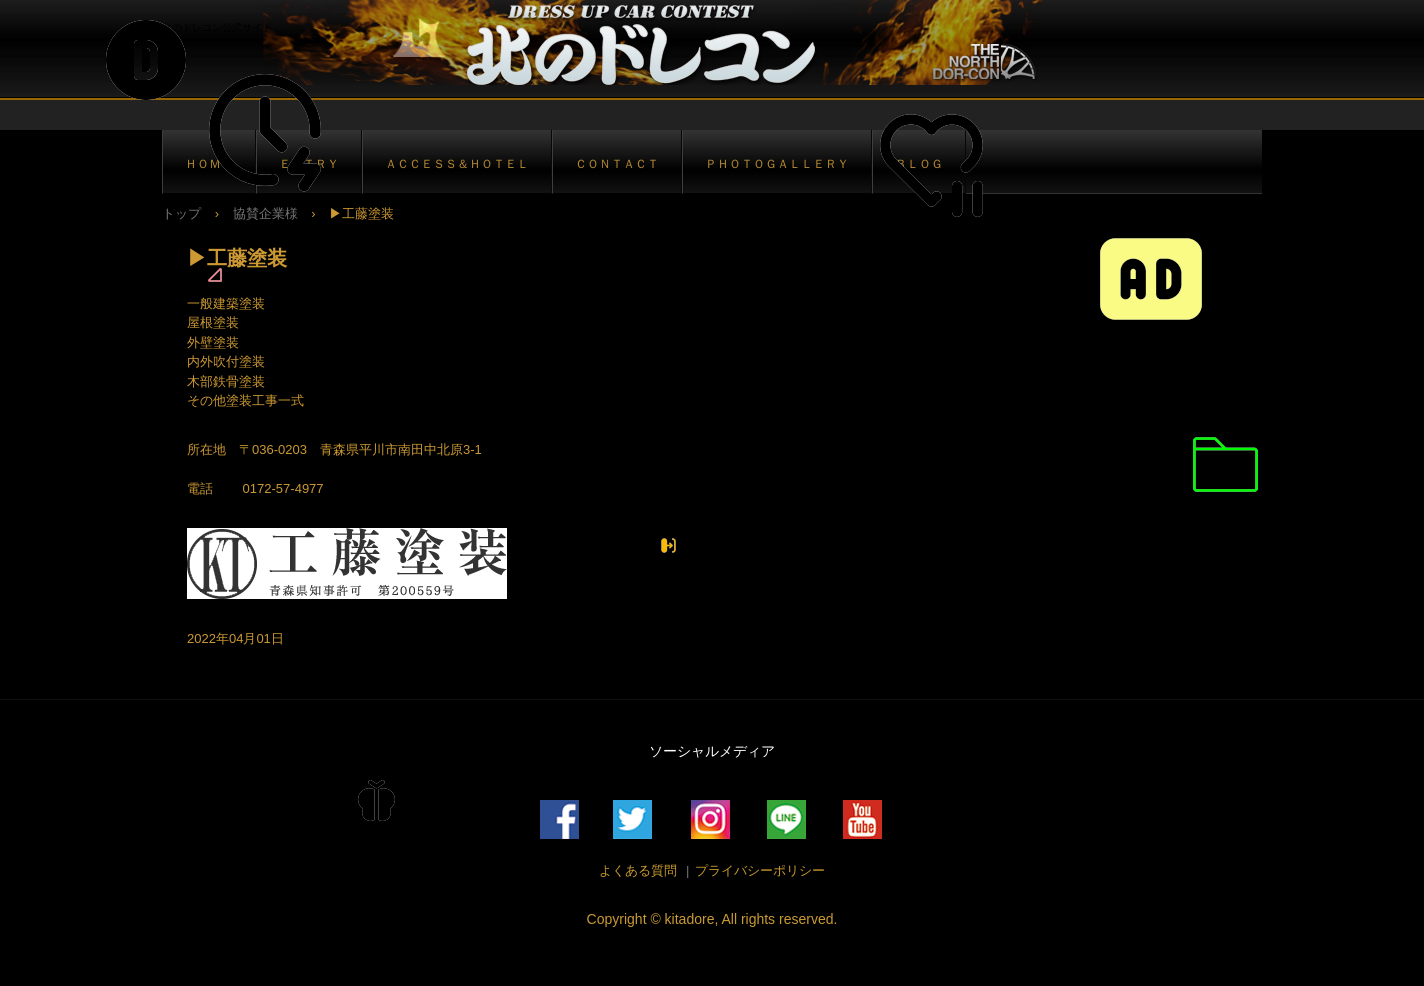  What do you see at coordinates (668, 545) in the screenshot?
I see `move element to the right` at bounding box center [668, 545].